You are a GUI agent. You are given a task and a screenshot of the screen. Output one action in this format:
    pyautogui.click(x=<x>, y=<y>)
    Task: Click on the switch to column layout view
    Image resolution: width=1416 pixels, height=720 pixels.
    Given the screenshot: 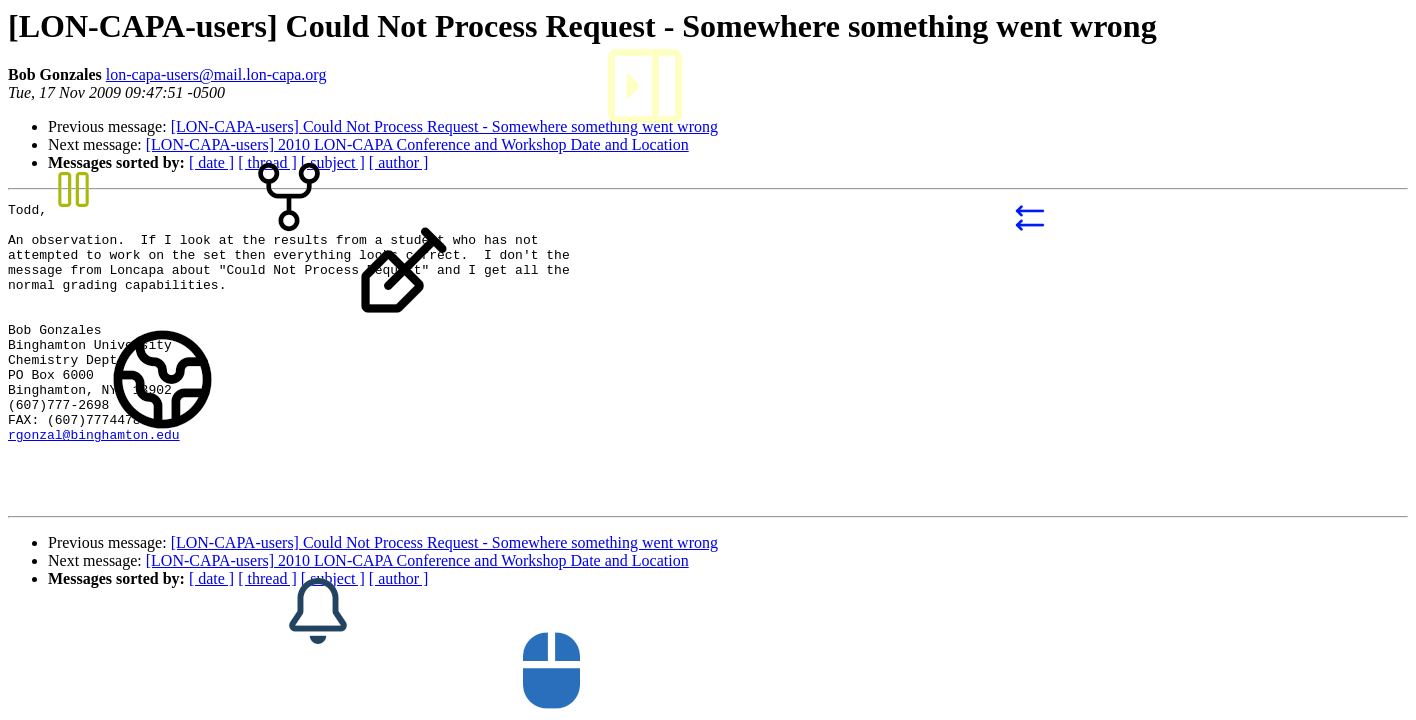 What is the action you would take?
    pyautogui.click(x=73, y=189)
    